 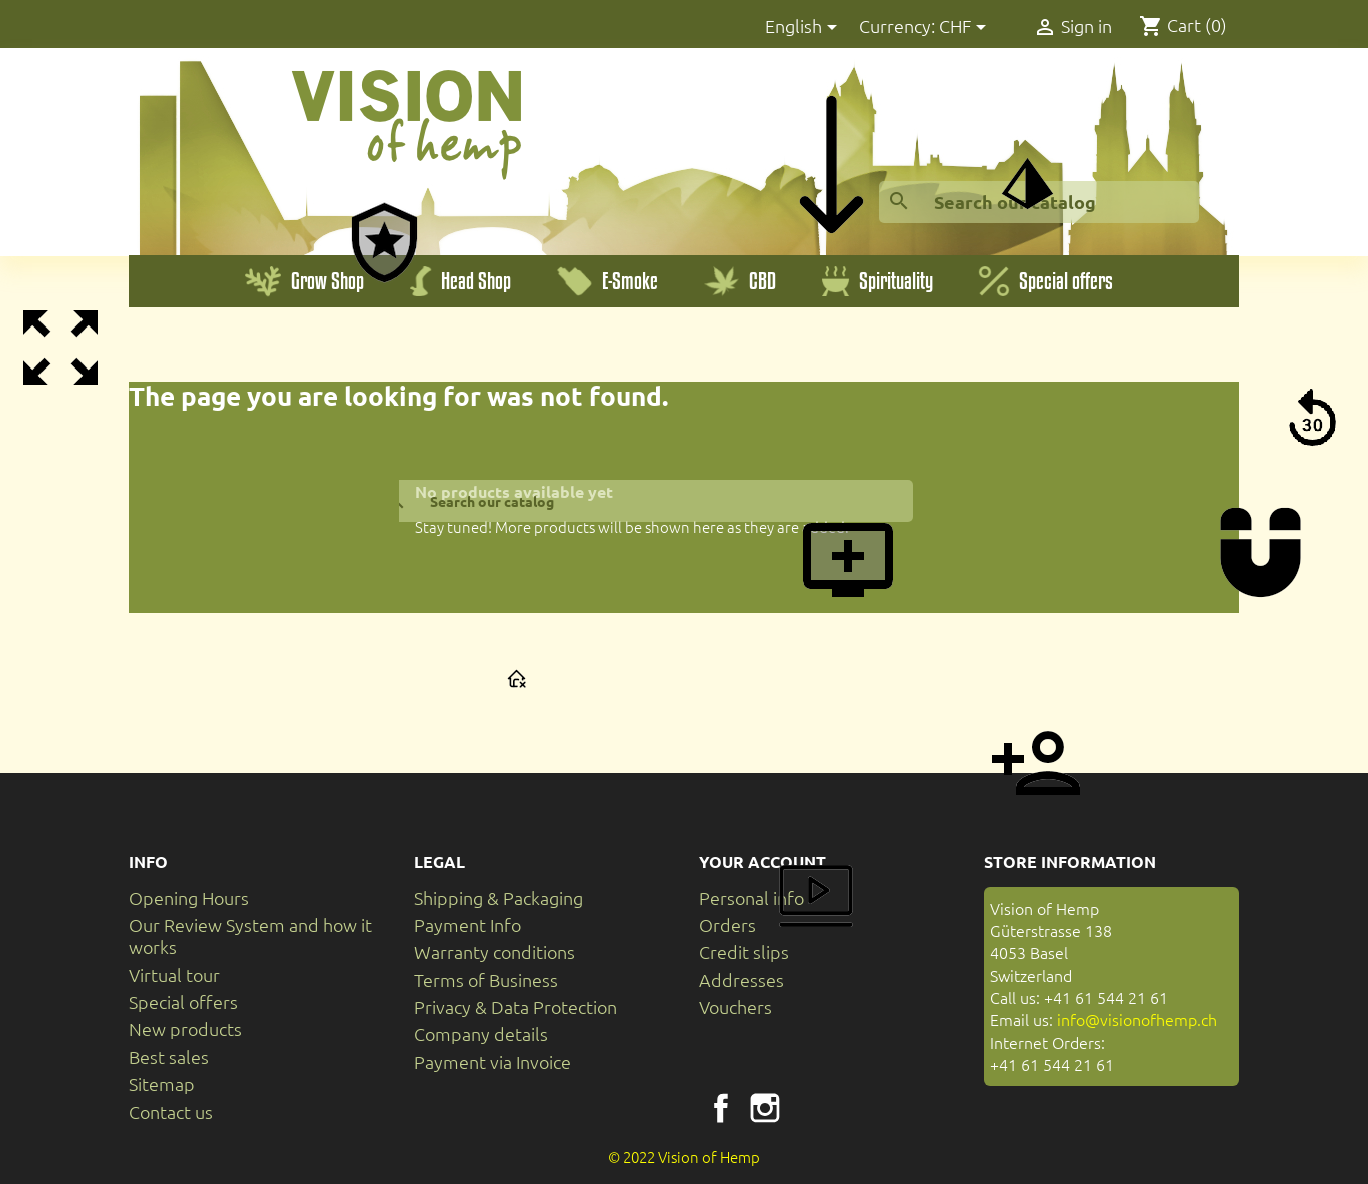 I want to click on access 3D modeling or rendering tools, so click(x=1027, y=183).